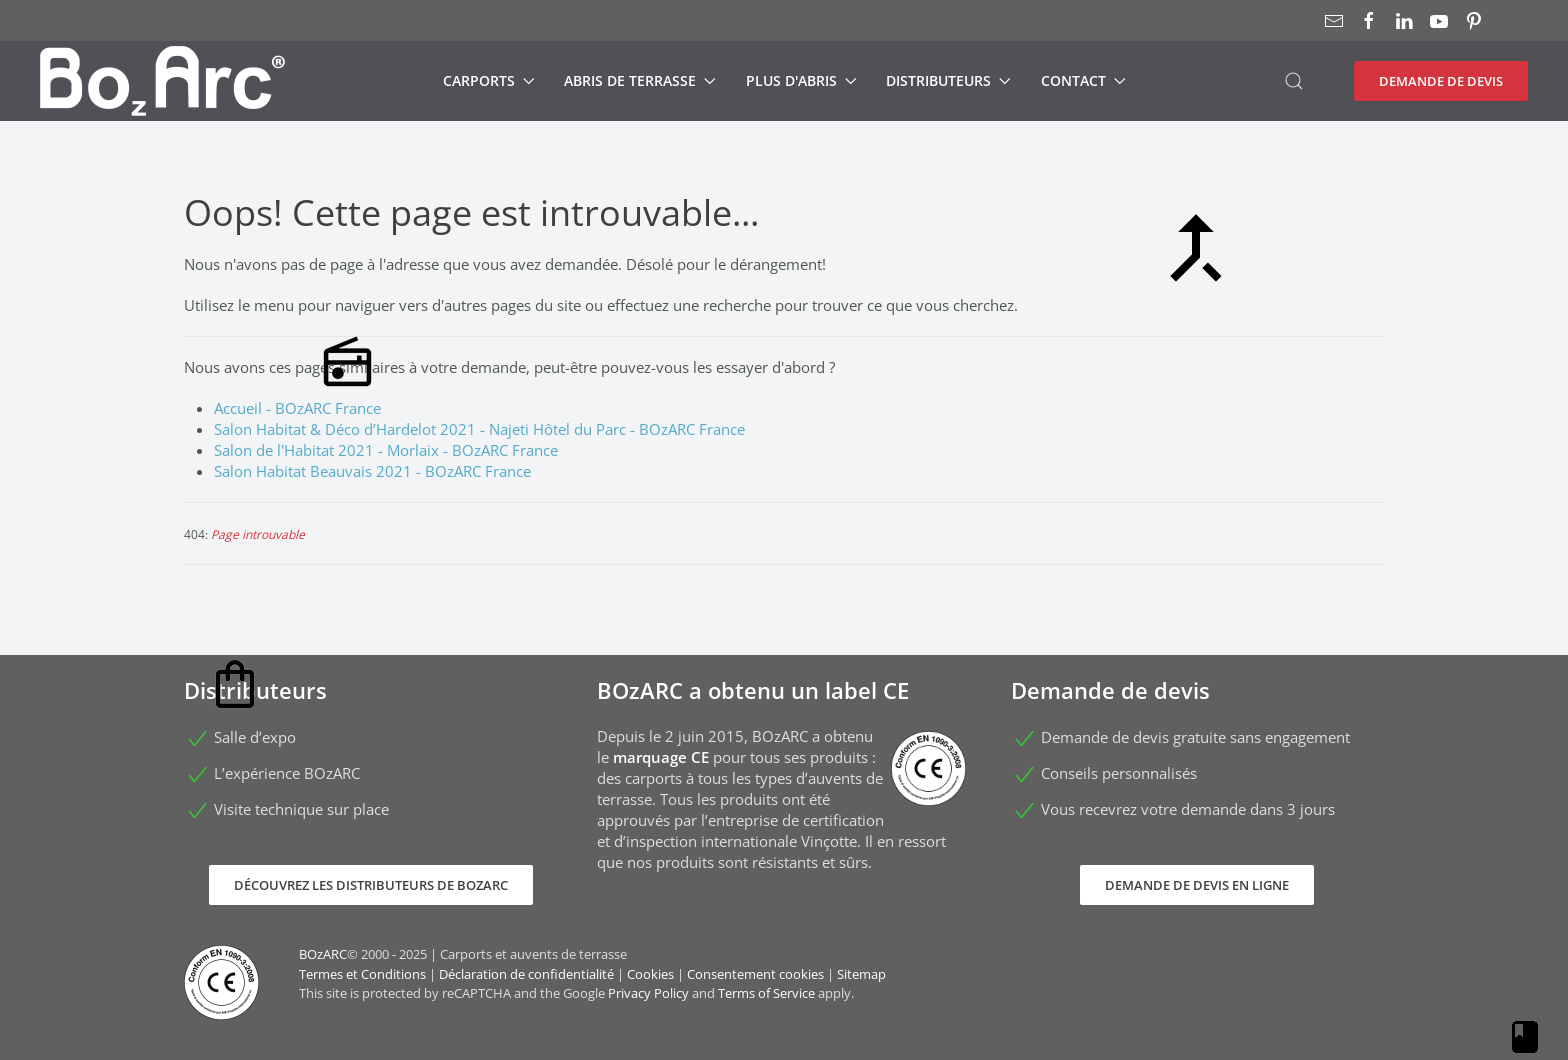  I want to click on access radio or audio streaming, so click(347, 362).